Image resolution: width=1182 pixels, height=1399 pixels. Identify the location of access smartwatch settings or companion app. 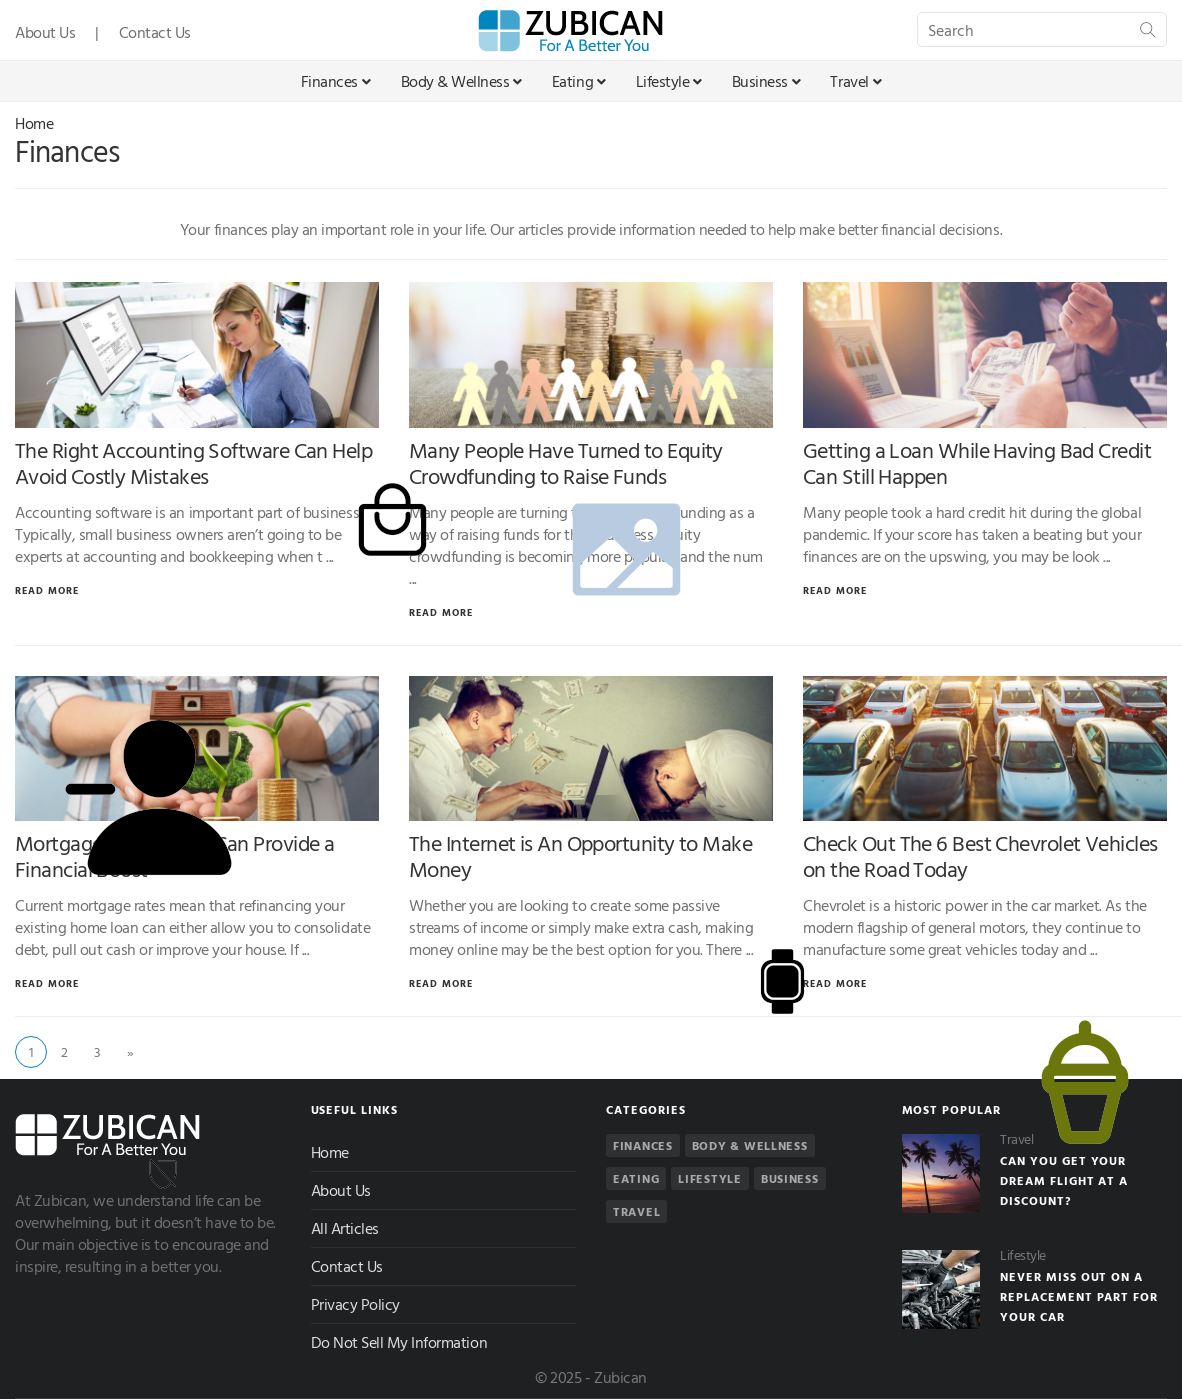
(782, 981).